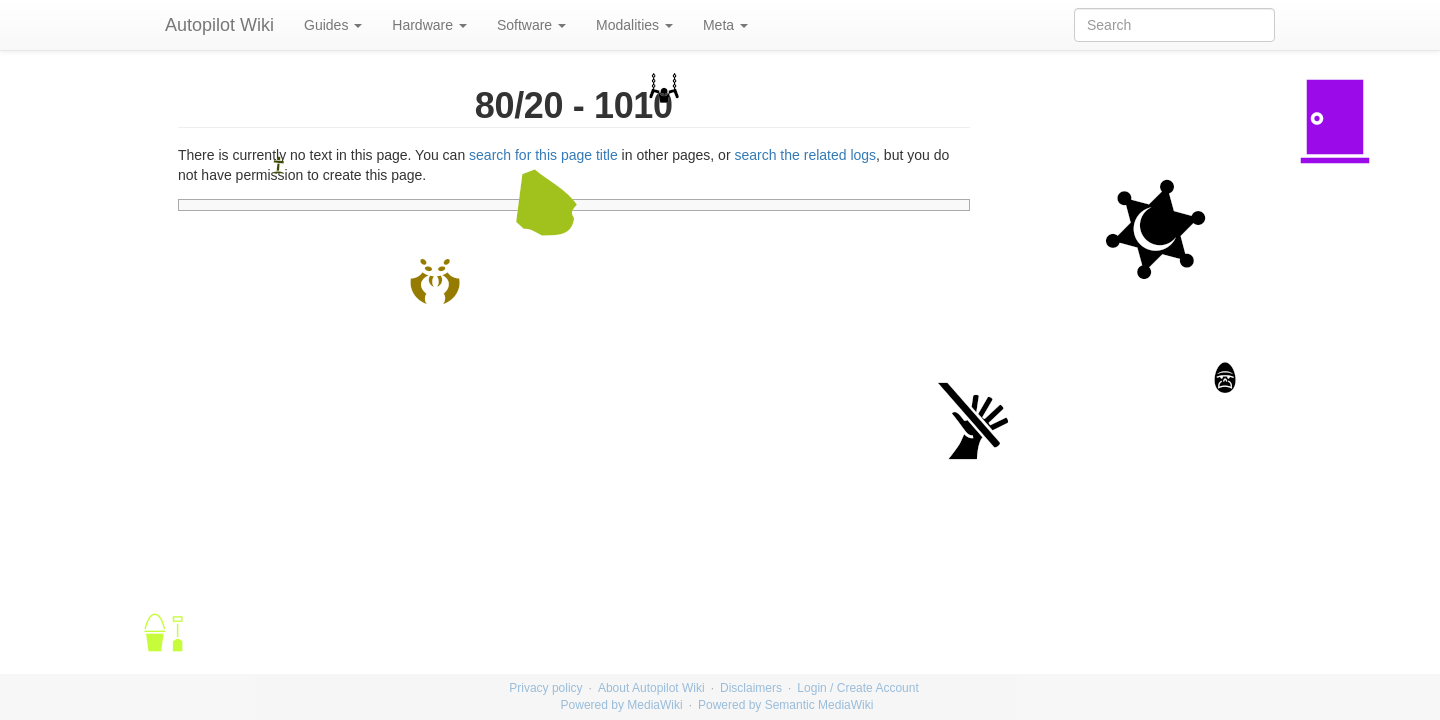  Describe the element at coordinates (546, 202) in the screenshot. I see `select uruguay as your country or region` at that location.